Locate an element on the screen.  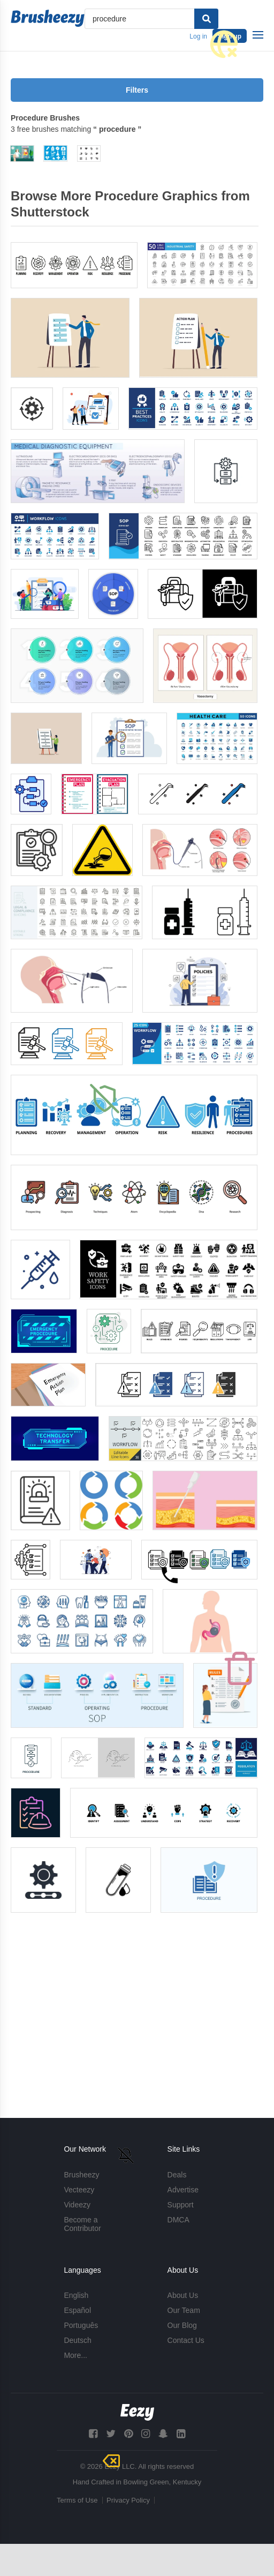
no internet connection is located at coordinates (224, 44).